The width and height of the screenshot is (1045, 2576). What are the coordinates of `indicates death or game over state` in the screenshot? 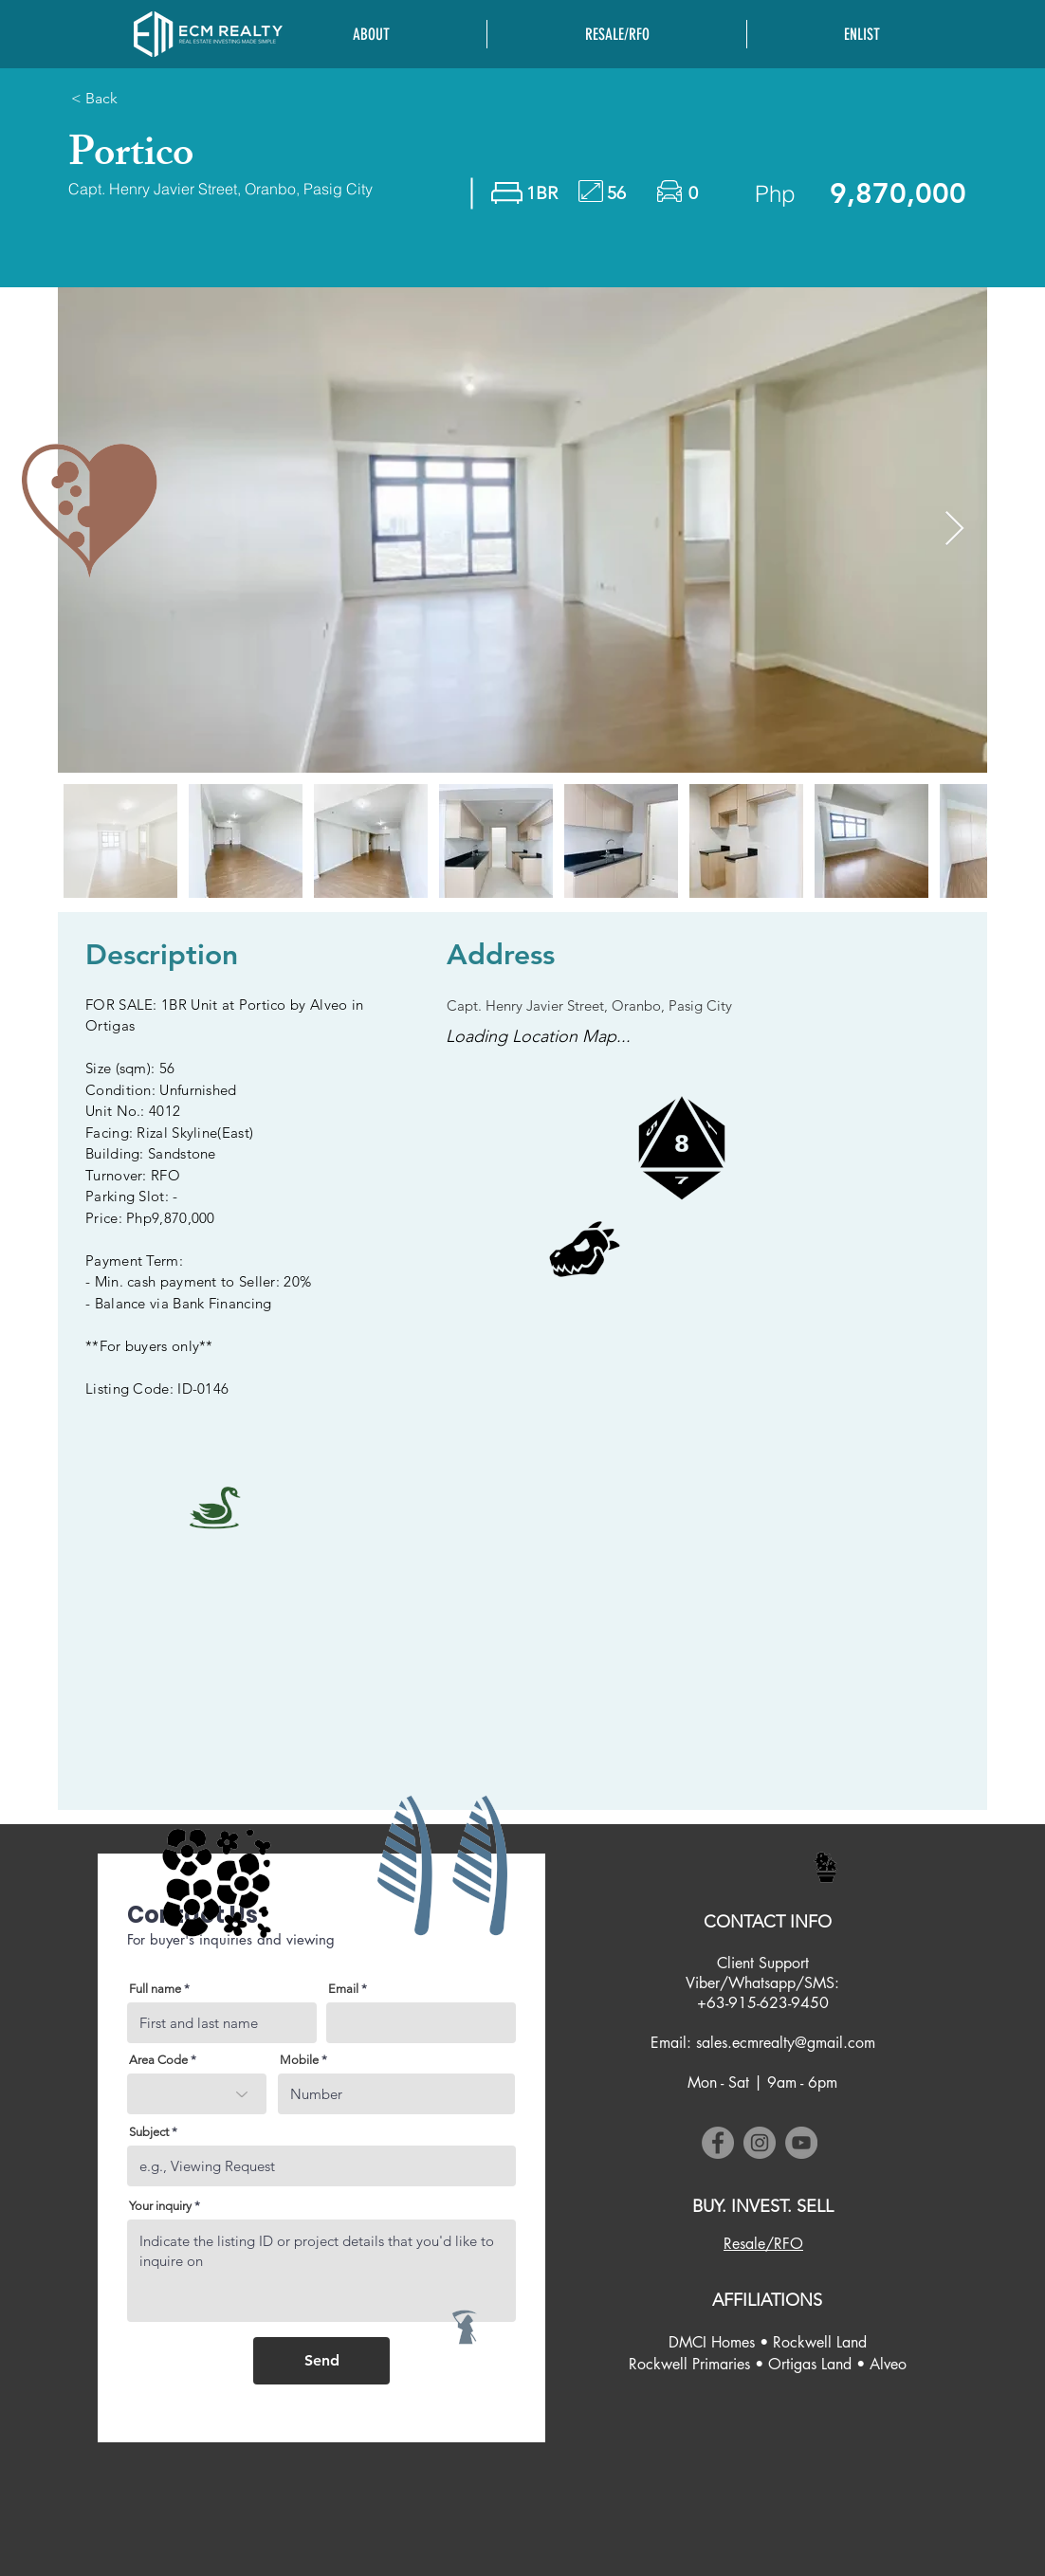 It's located at (465, 2327).